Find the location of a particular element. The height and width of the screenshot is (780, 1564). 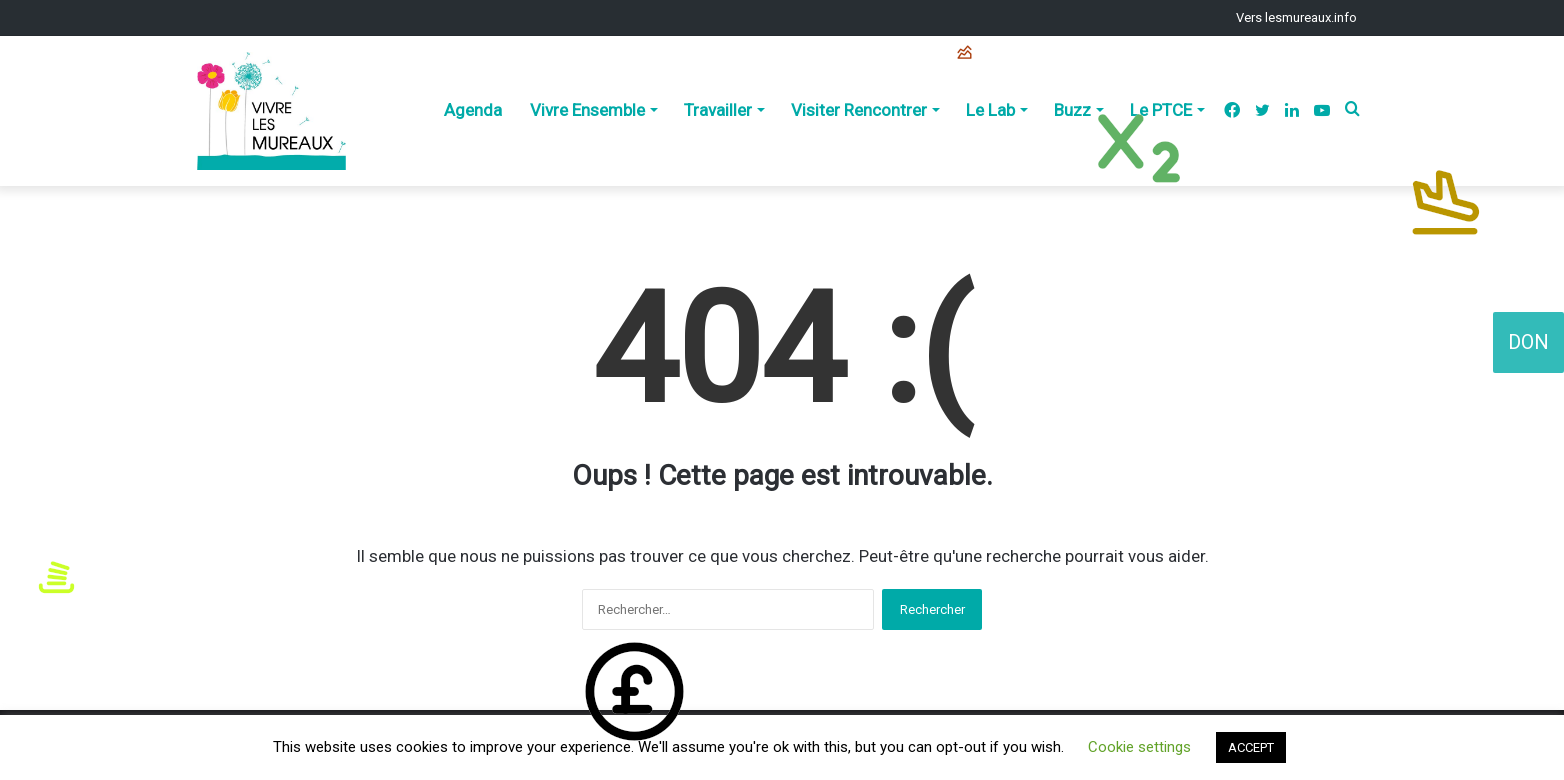

view balance in british pounds is located at coordinates (634, 691).